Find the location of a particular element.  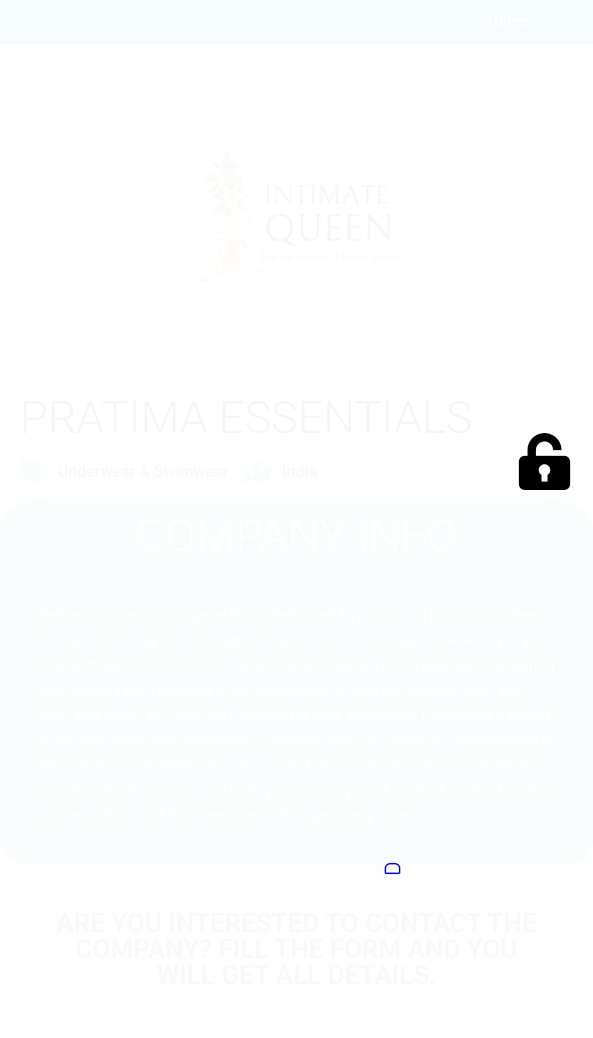

unlock or access secured content is located at coordinates (544, 461).